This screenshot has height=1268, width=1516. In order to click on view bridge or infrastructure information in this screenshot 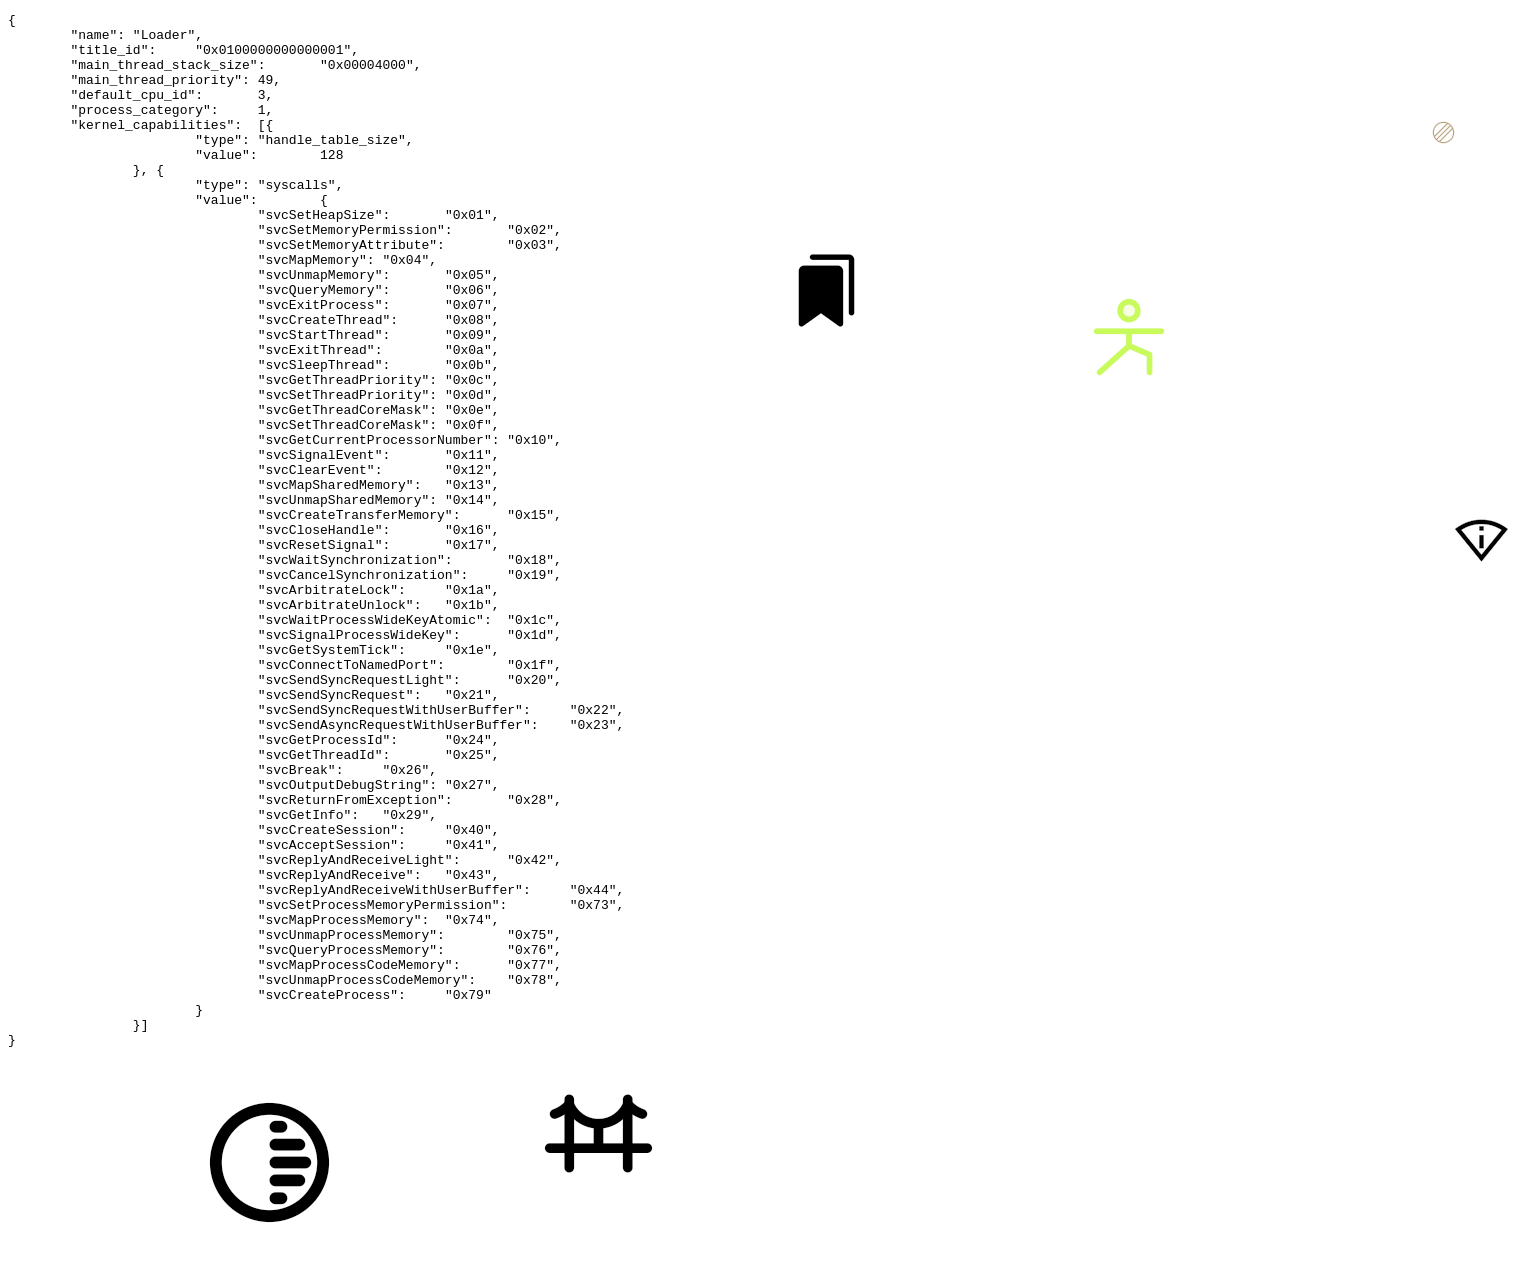, I will do `click(598, 1133)`.